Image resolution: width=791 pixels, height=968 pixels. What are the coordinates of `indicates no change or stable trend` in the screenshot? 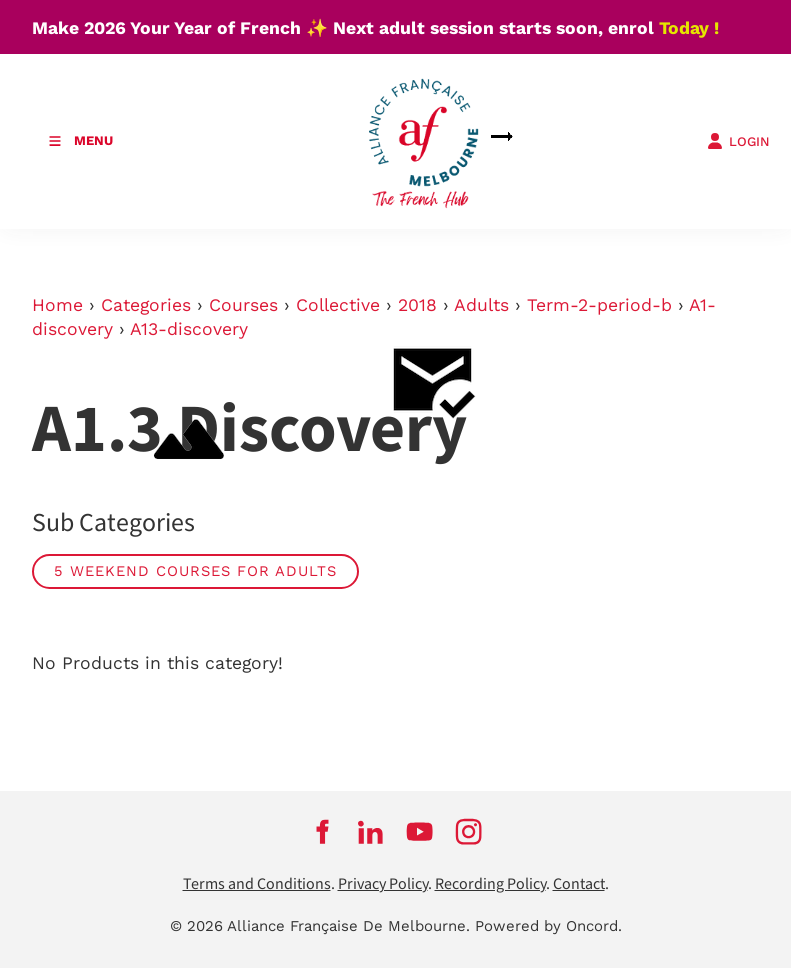 It's located at (501, 136).